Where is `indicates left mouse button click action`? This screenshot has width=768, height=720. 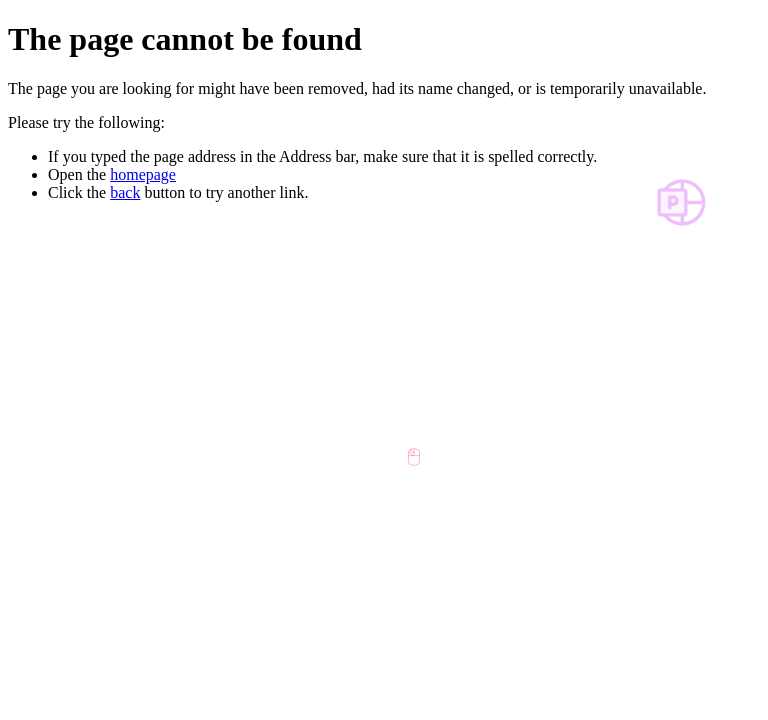 indicates left mouse button click action is located at coordinates (414, 457).